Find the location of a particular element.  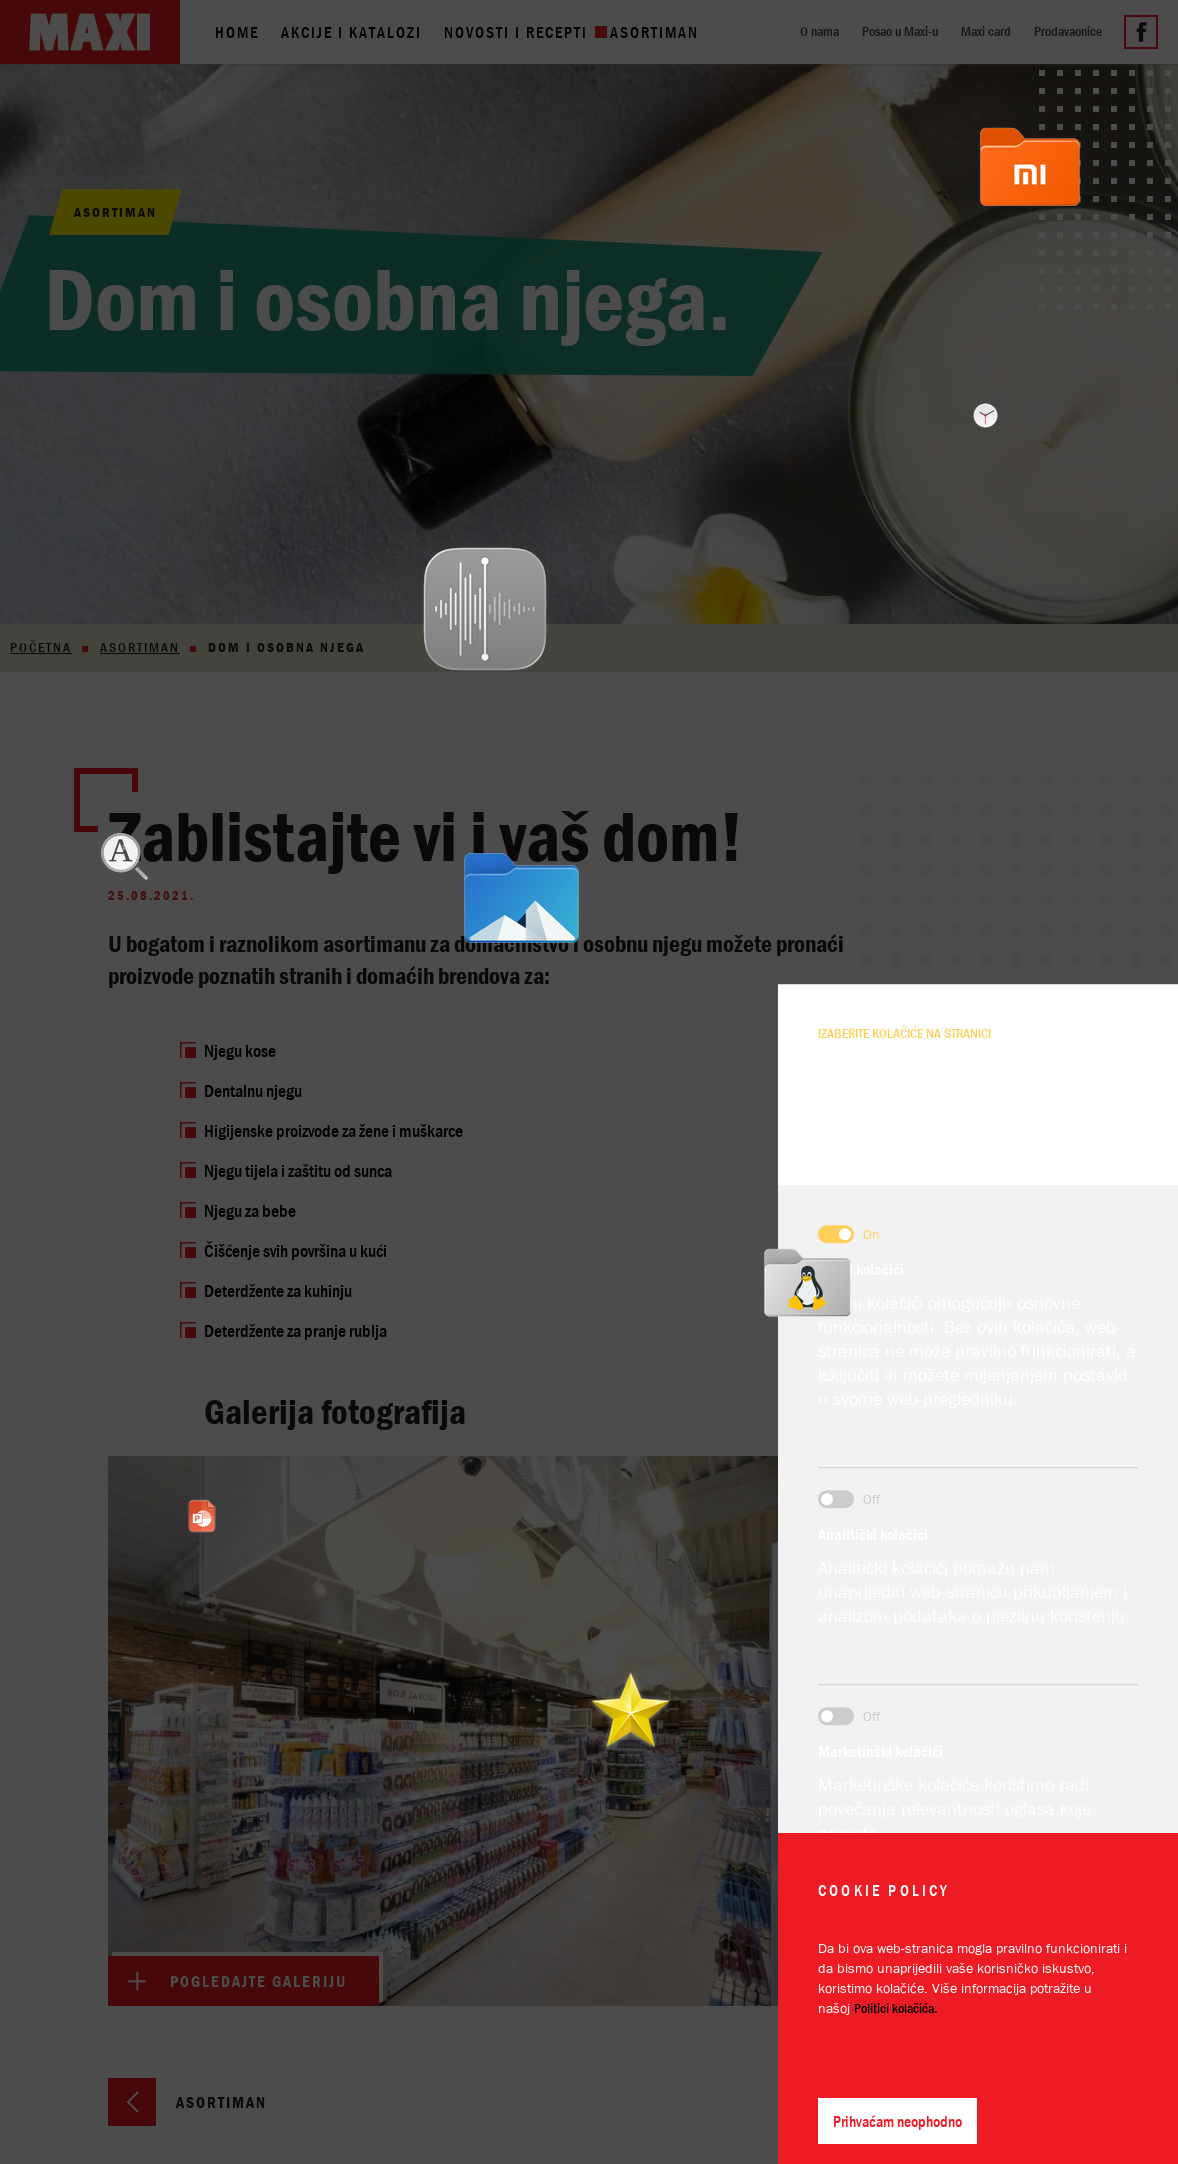

indicates a starred or favorited item is located at coordinates (630, 1713).